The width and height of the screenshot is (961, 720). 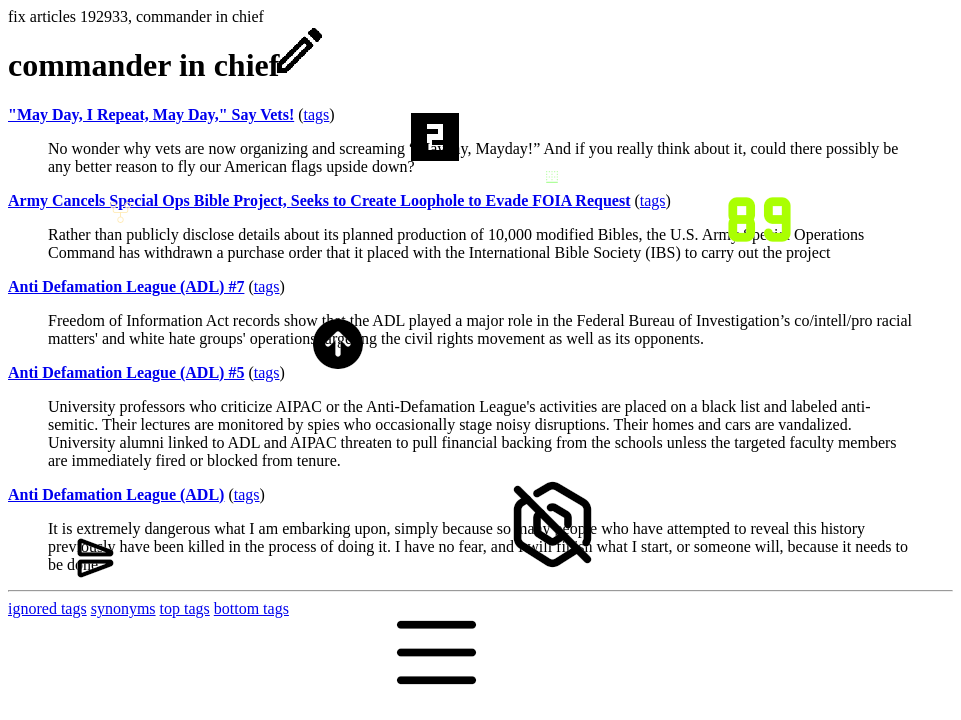 What do you see at coordinates (435, 137) in the screenshot?
I see `select option number two` at bounding box center [435, 137].